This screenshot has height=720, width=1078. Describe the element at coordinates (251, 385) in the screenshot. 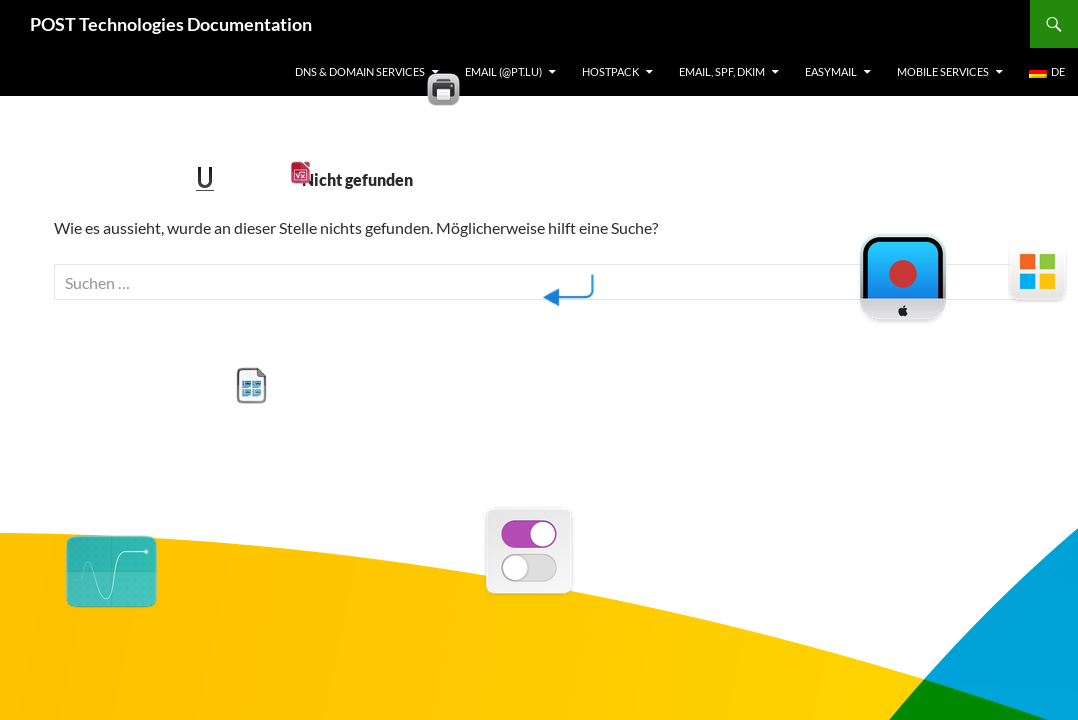

I see `open an opendocument master document file` at that location.